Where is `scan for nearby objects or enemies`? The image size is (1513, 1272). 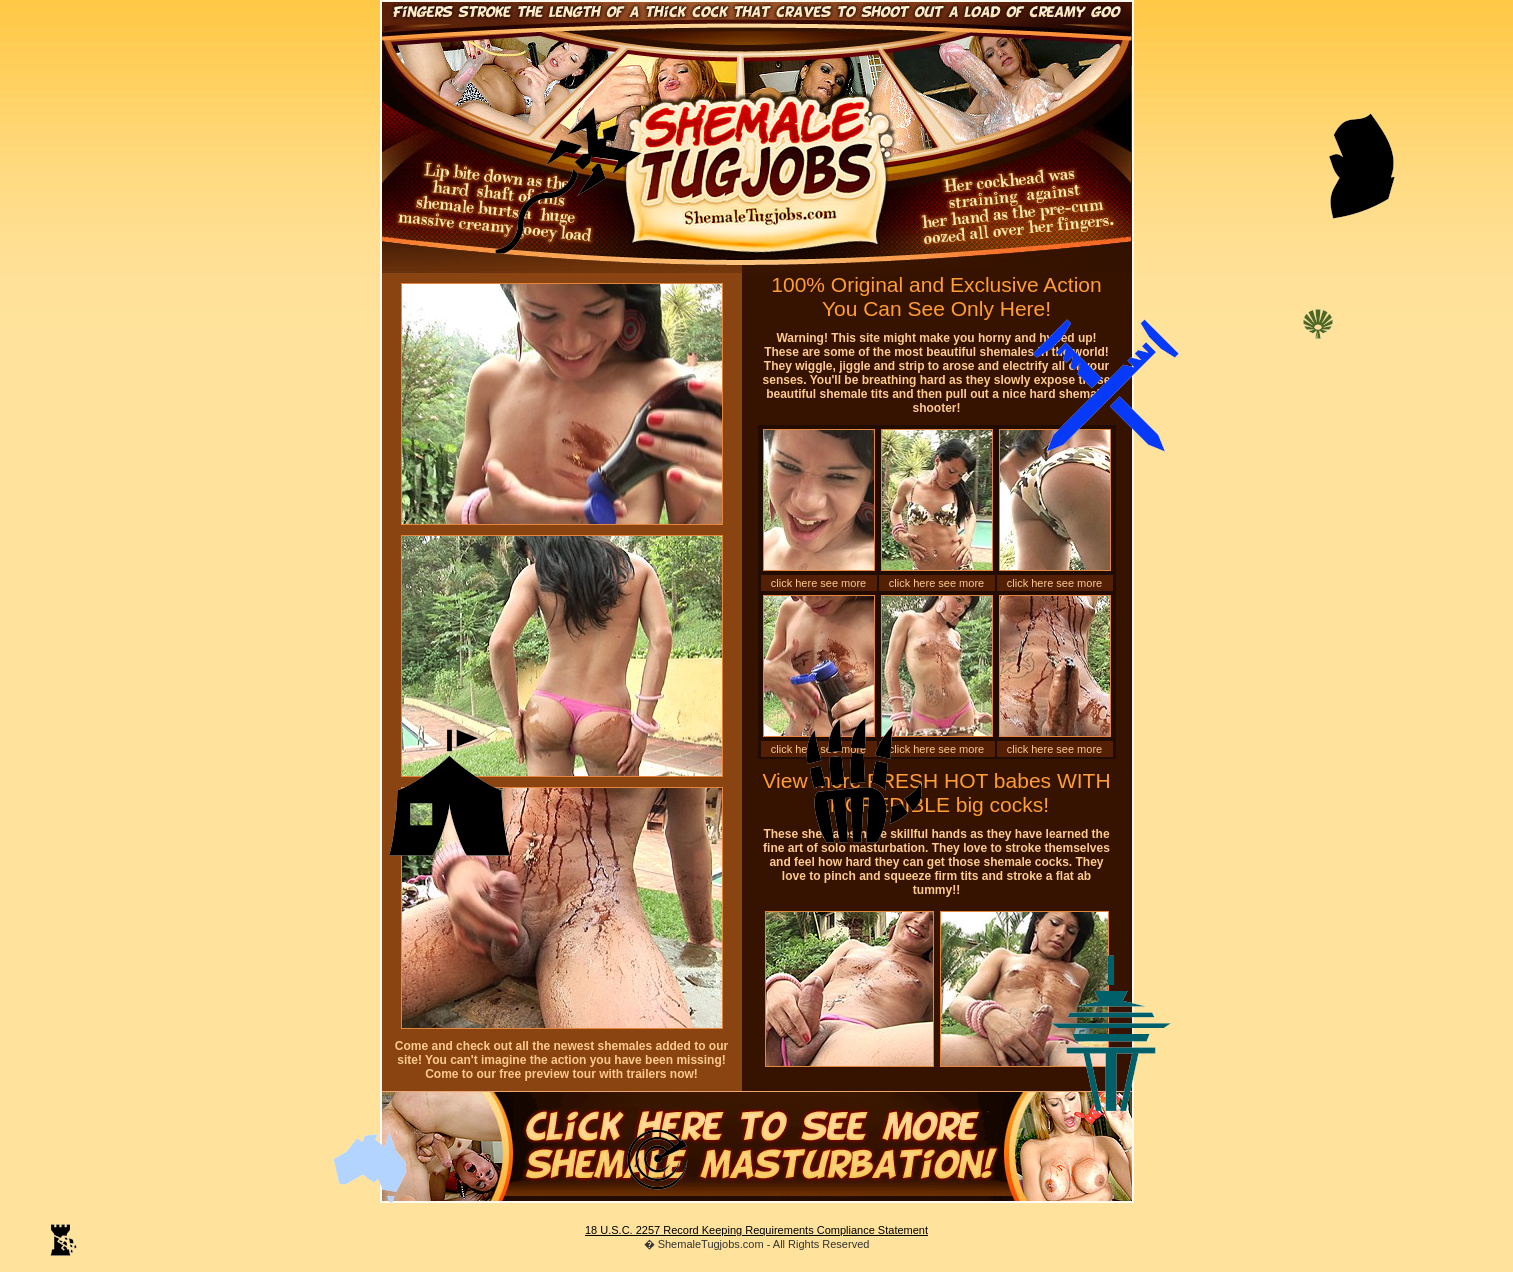 scan for nearby objects or enemies is located at coordinates (657, 1159).